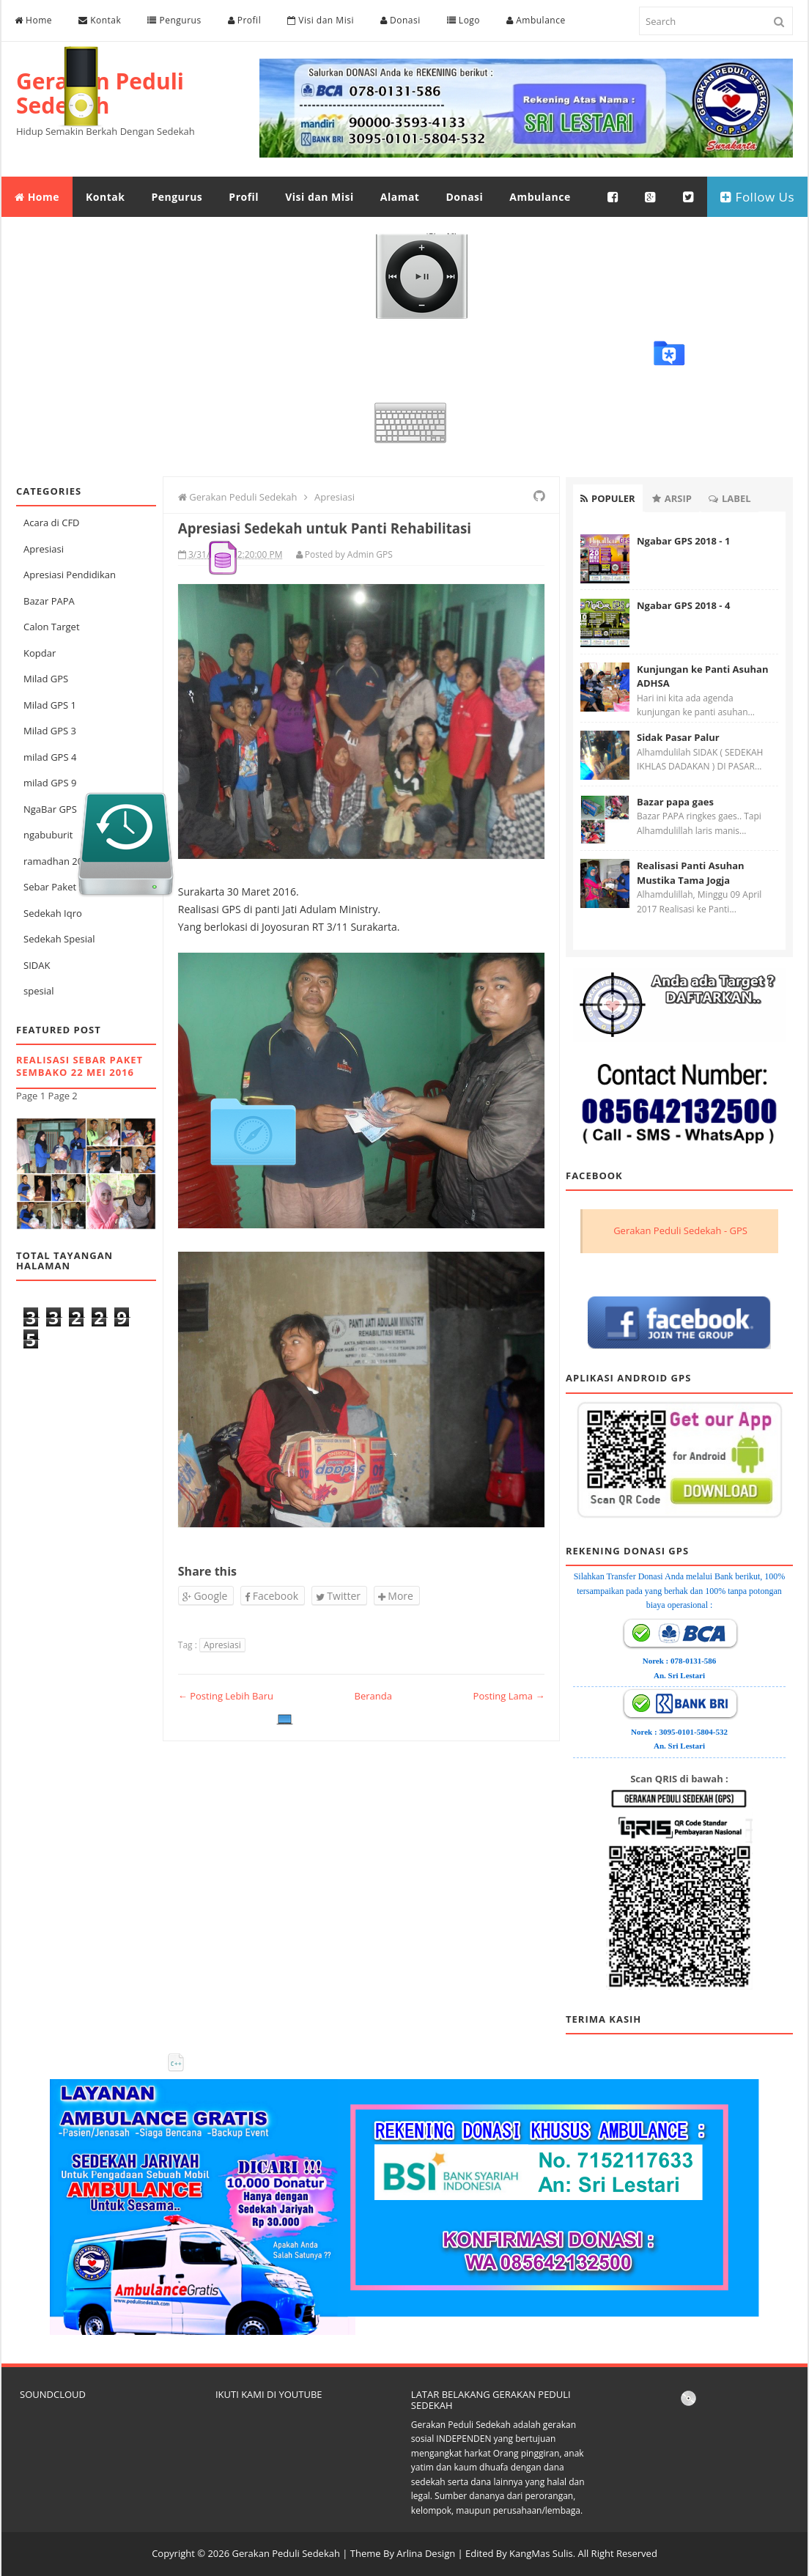  What do you see at coordinates (688, 2398) in the screenshot?
I see `access cd/dvd drive or optical media` at bounding box center [688, 2398].